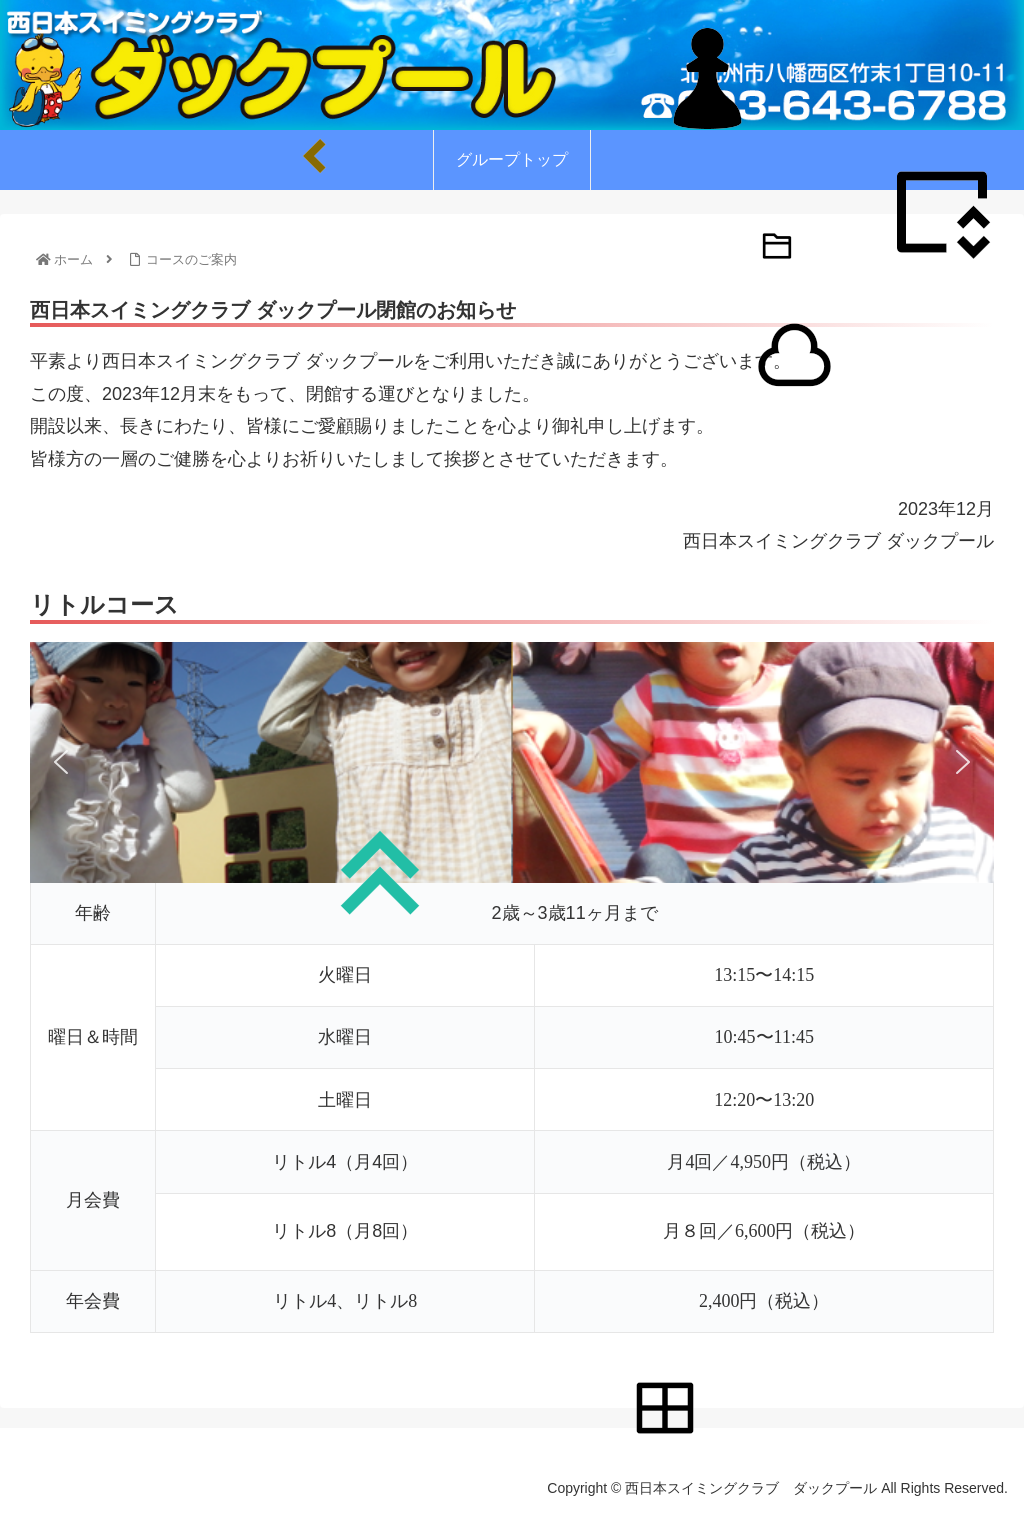 The width and height of the screenshot is (1024, 1517). Describe the element at coordinates (665, 1408) in the screenshot. I see `switch to grid view layout` at that location.